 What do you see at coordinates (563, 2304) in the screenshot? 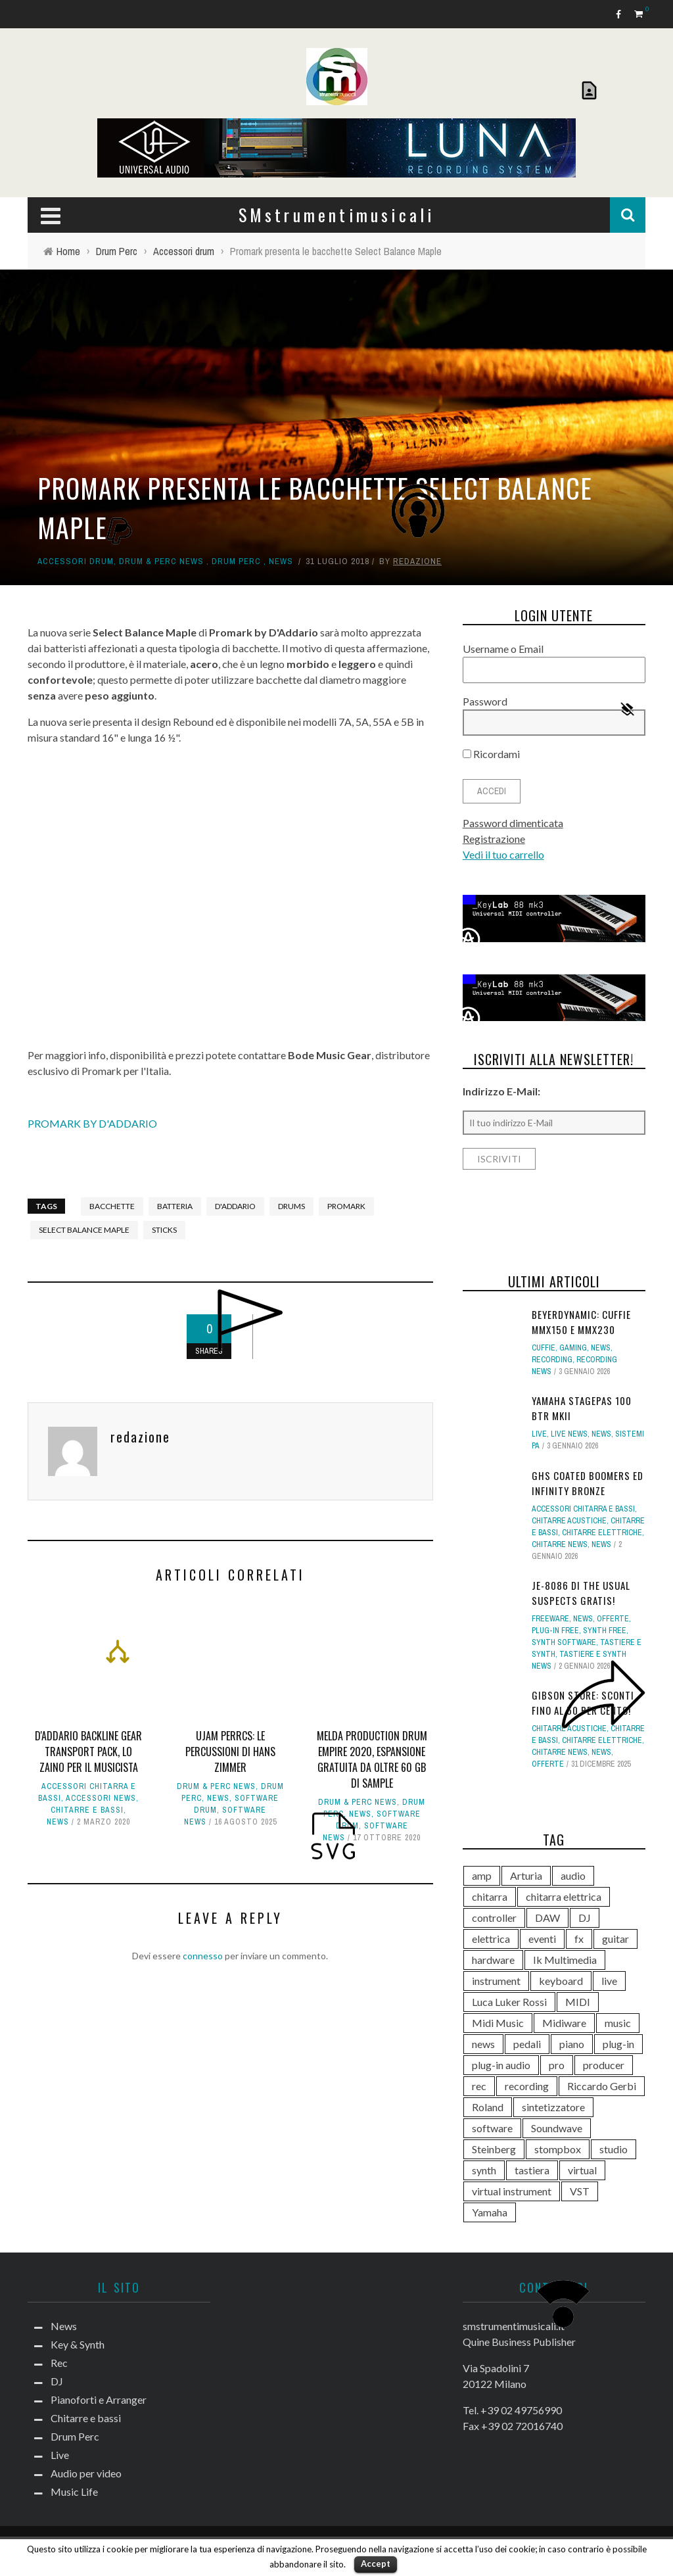
I see `calibrate compass or direction sensor` at bounding box center [563, 2304].